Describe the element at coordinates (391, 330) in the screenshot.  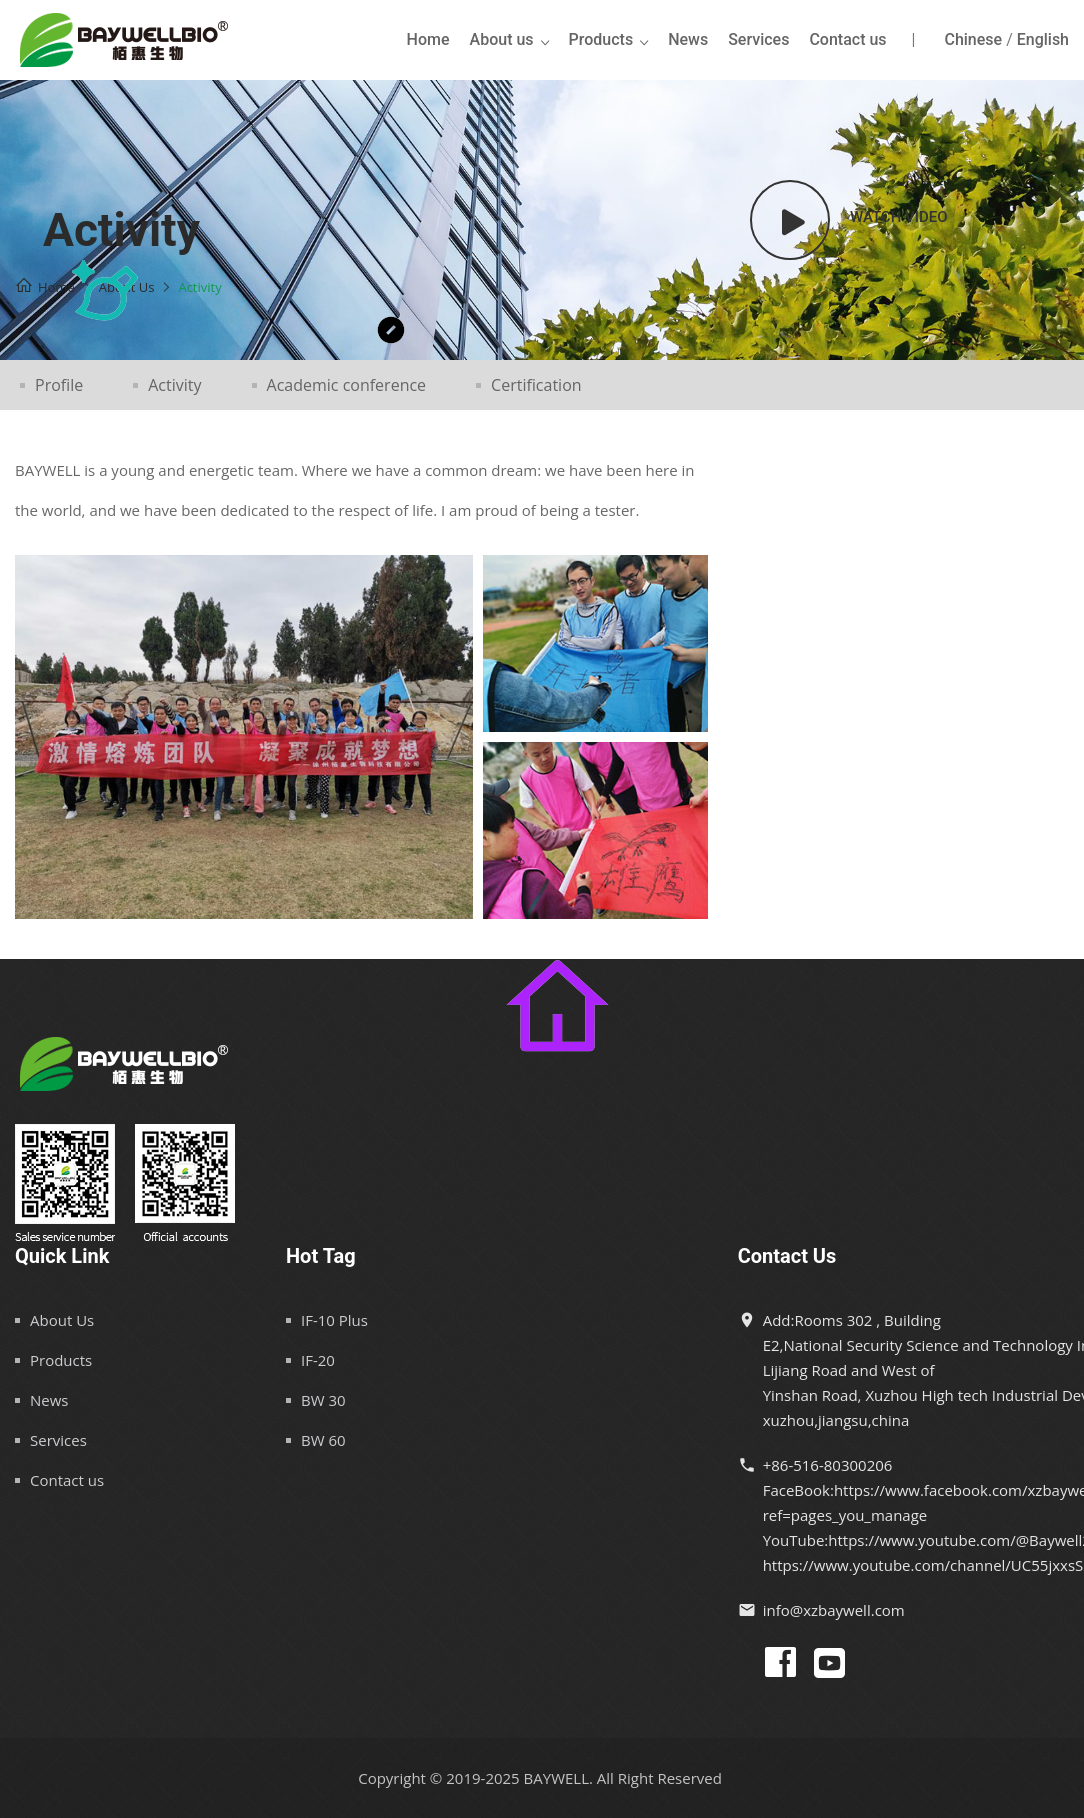
I see `access compass or navigation features` at that location.